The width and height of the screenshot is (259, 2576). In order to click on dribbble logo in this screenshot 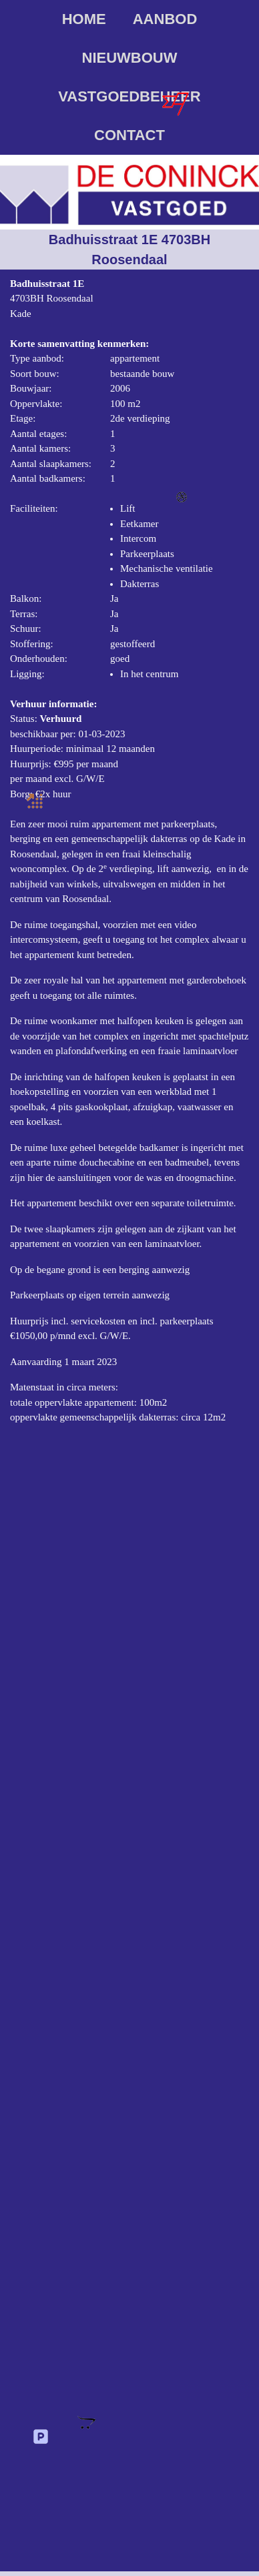, I will do `click(182, 497)`.